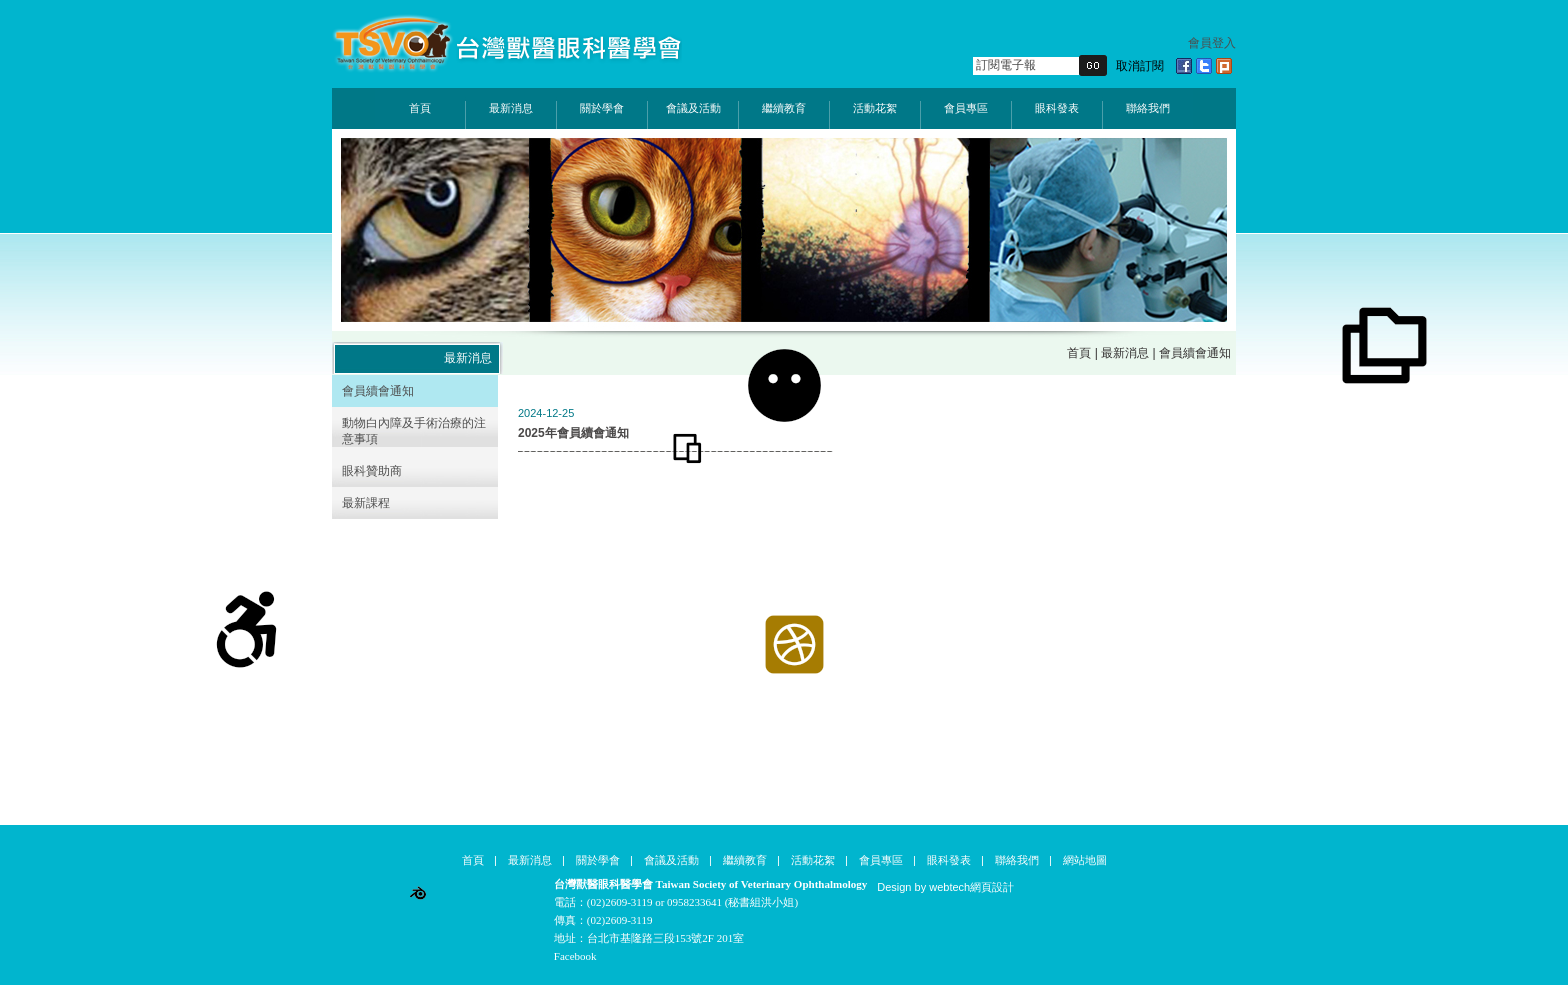 The height and width of the screenshot is (985, 1568). I want to click on open blender 3d modeling software, so click(418, 893).